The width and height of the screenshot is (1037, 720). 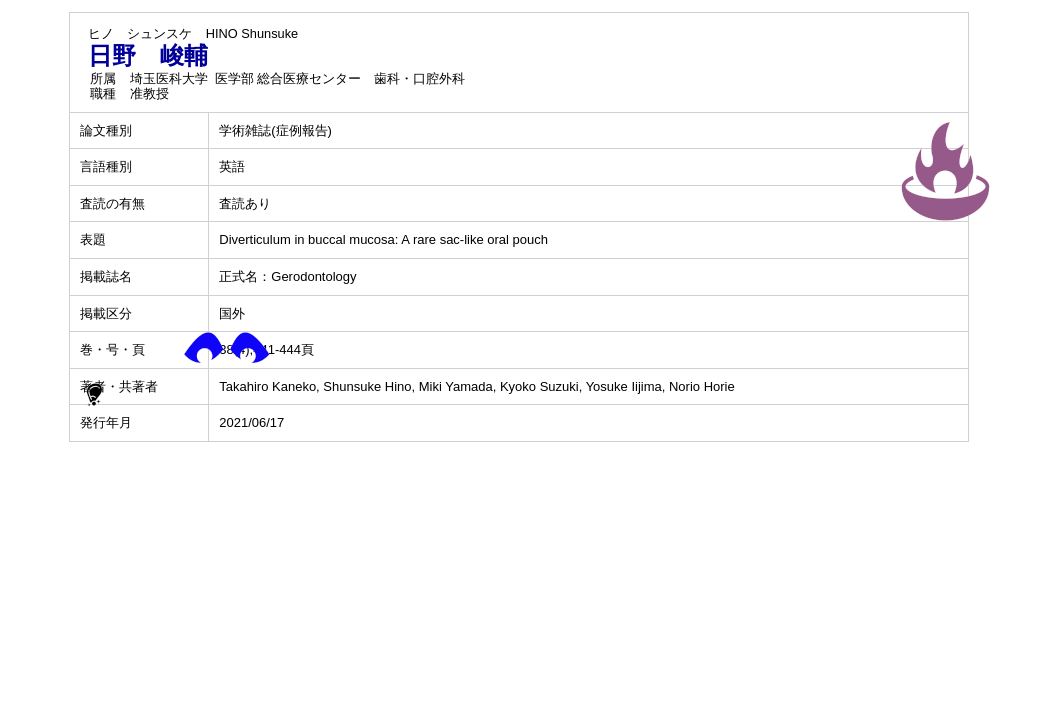 I want to click on browse jewelry or accessories, so click(x=94, y=395).